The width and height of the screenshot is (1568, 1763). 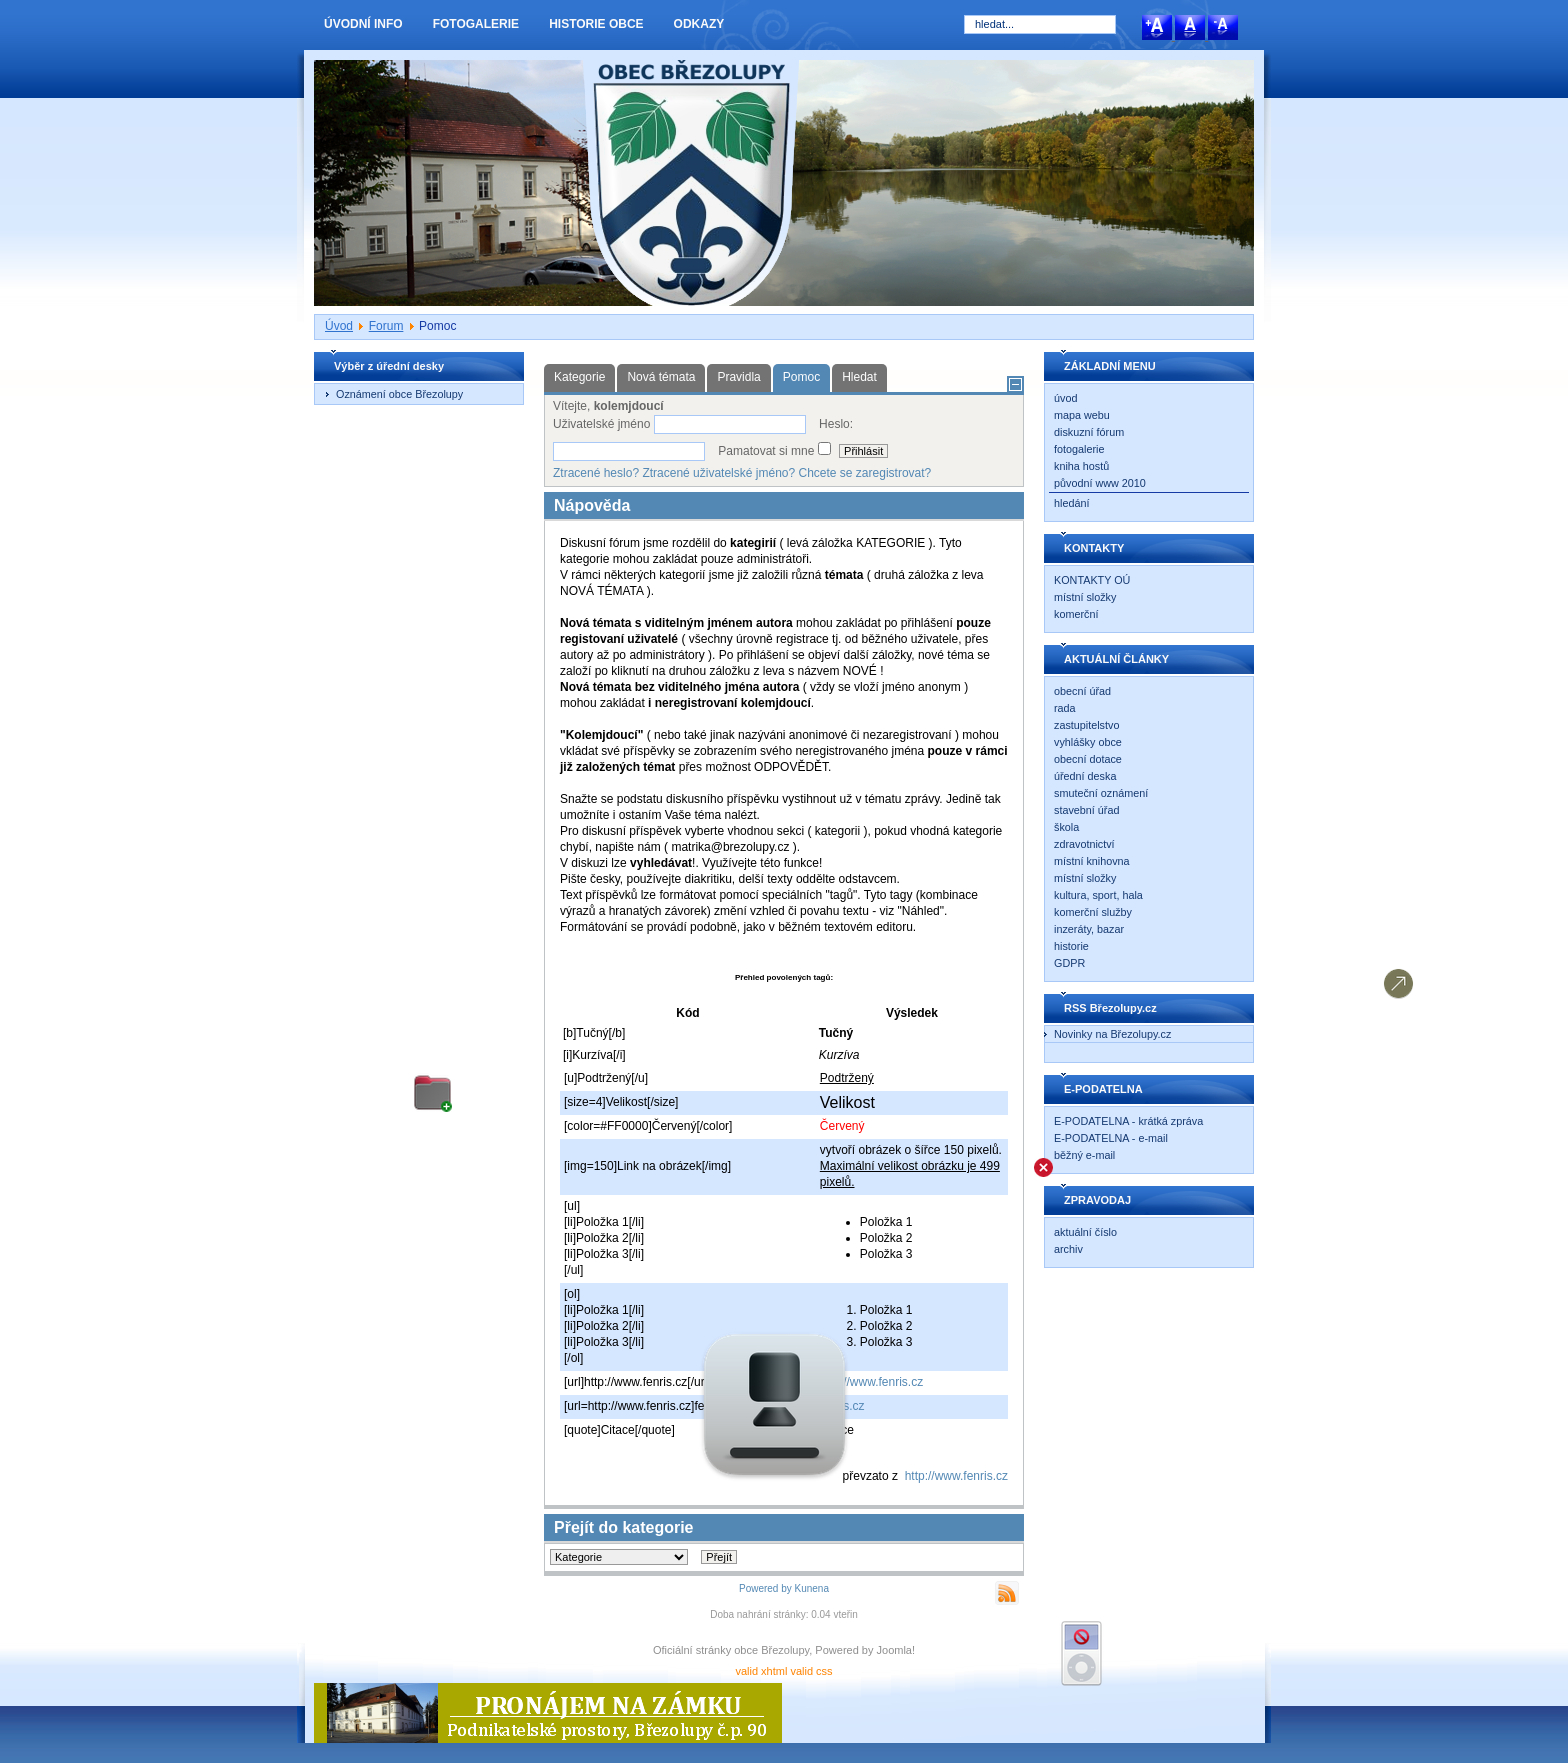 I want to click on view your desk area using the device camera, so click(x=774, y=1404).